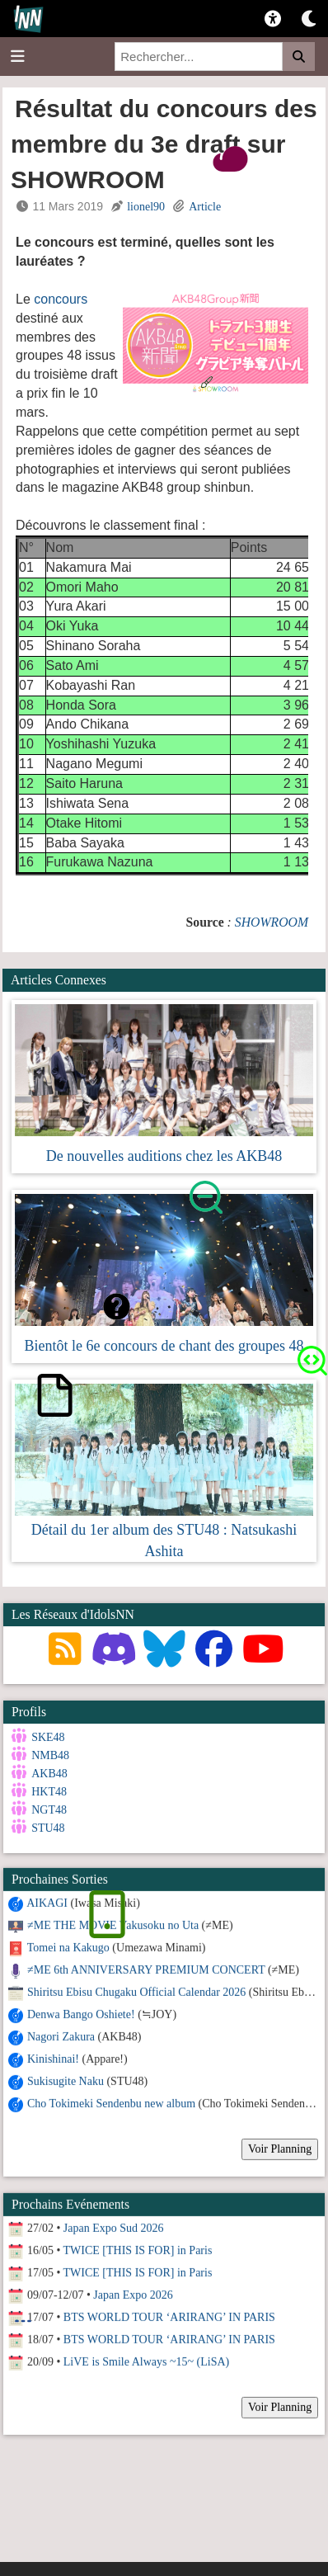  What do you see at coordinates (54, 1395) in the screenshot?
I see `view or open a file` at bounding box center [54, 1395].